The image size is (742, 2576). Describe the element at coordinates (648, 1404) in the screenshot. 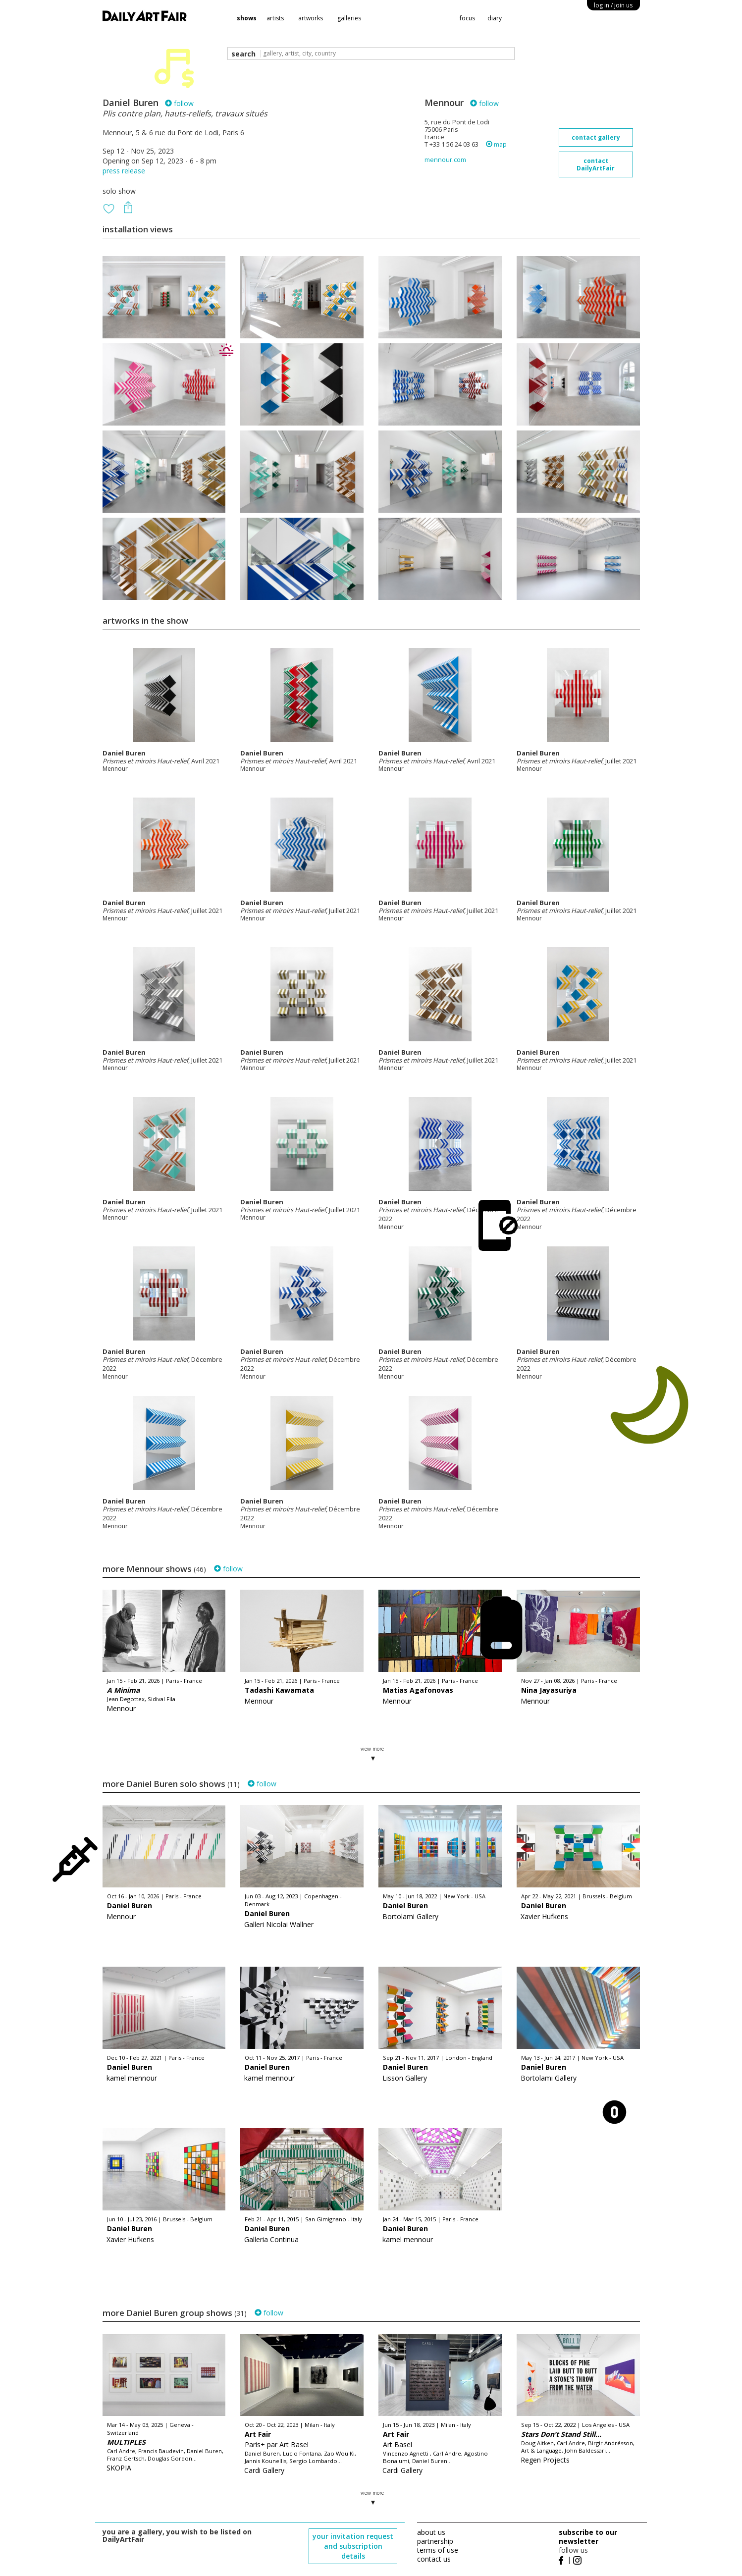

I see `switch to dark mode` at that location.